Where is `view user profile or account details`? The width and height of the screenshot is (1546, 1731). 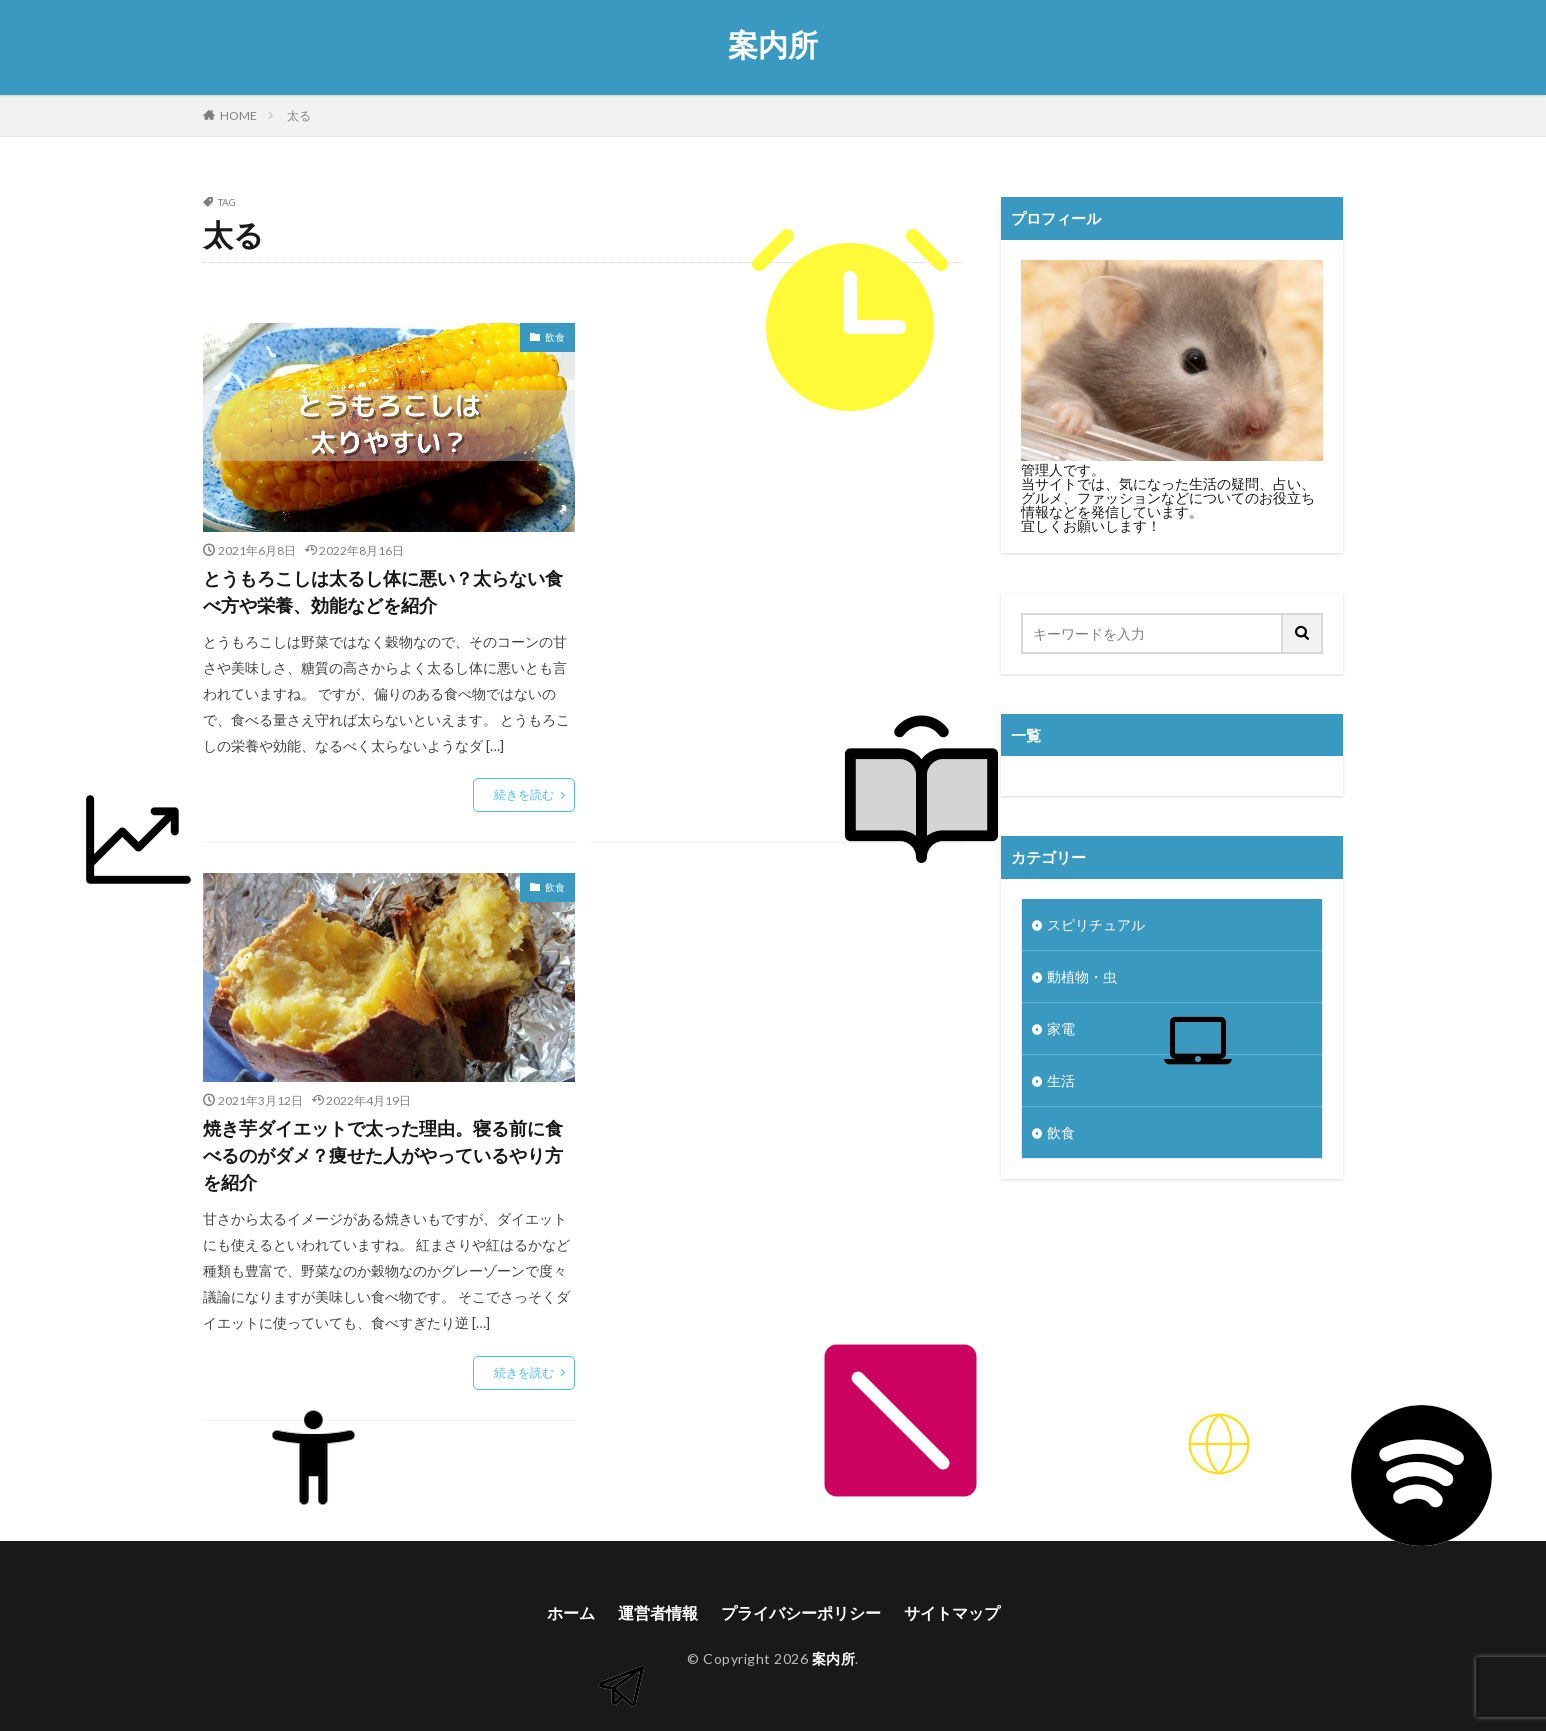 view user profile or account details is located at coordinates (921, 786).